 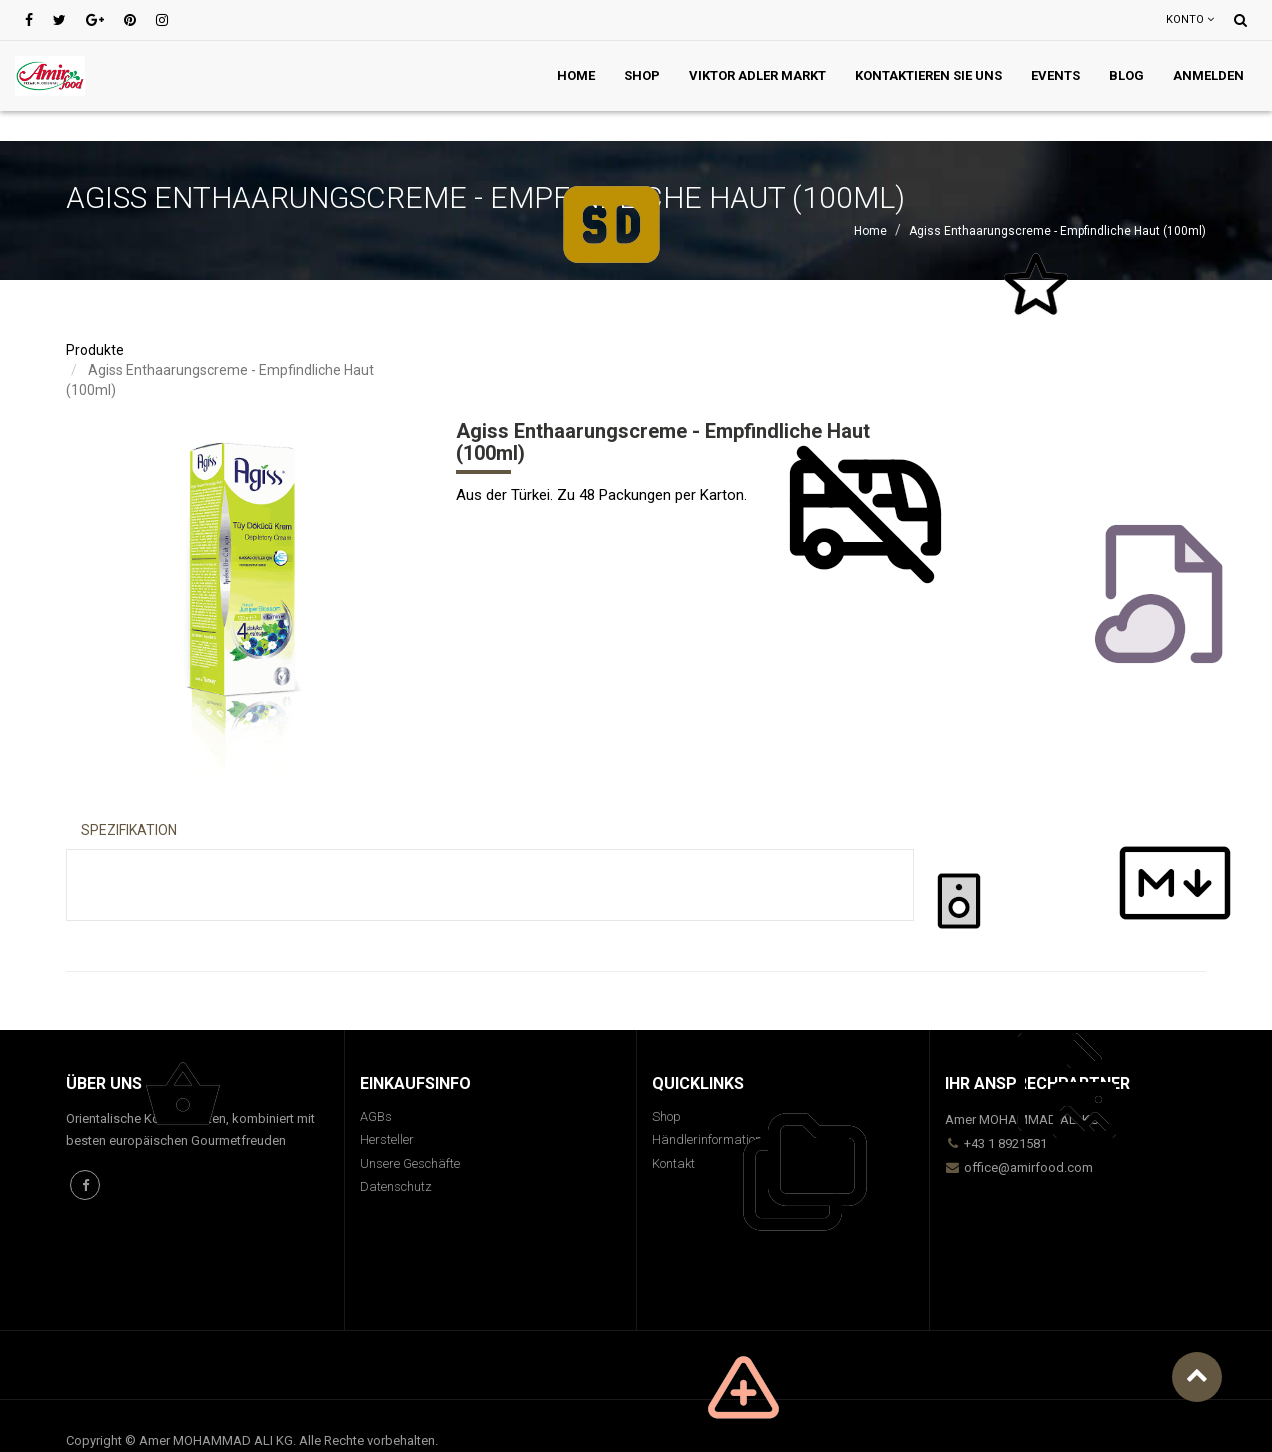 What do you see at coordinates (1036, 285) in the screenshot?
I see `add item to favorites` at bounding box center [1036, 285].